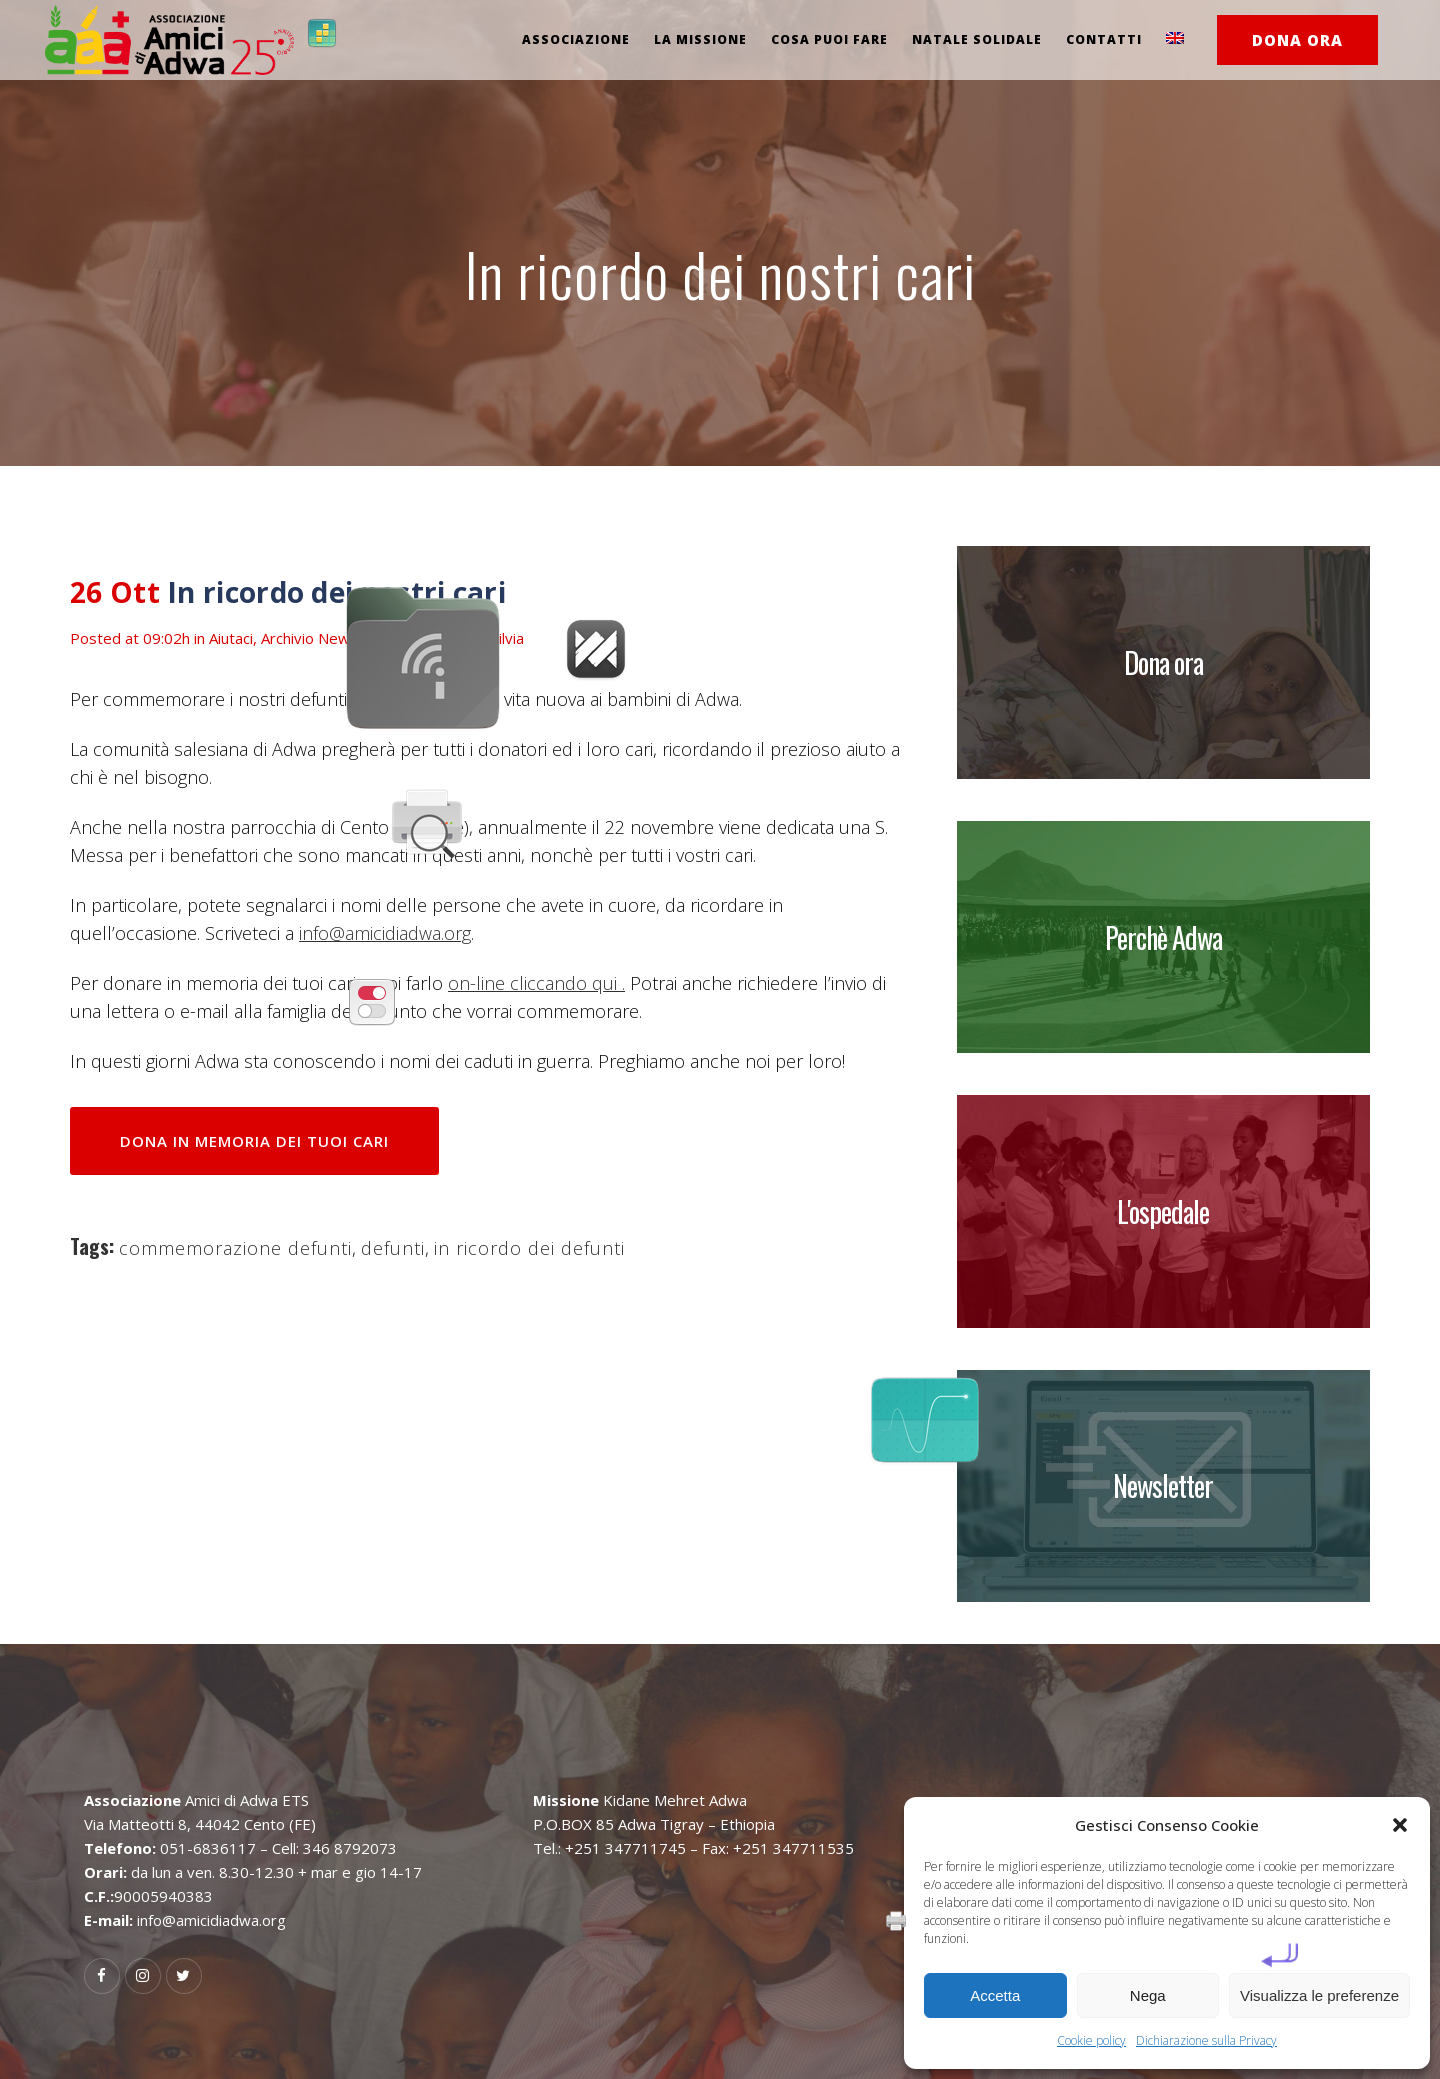 This screenshot has width=1440, height=2079. What do you see at coordinates (423, 658) in the screenshot?
I see `open insync cloud sync folder` at bounding box center [423, 658].